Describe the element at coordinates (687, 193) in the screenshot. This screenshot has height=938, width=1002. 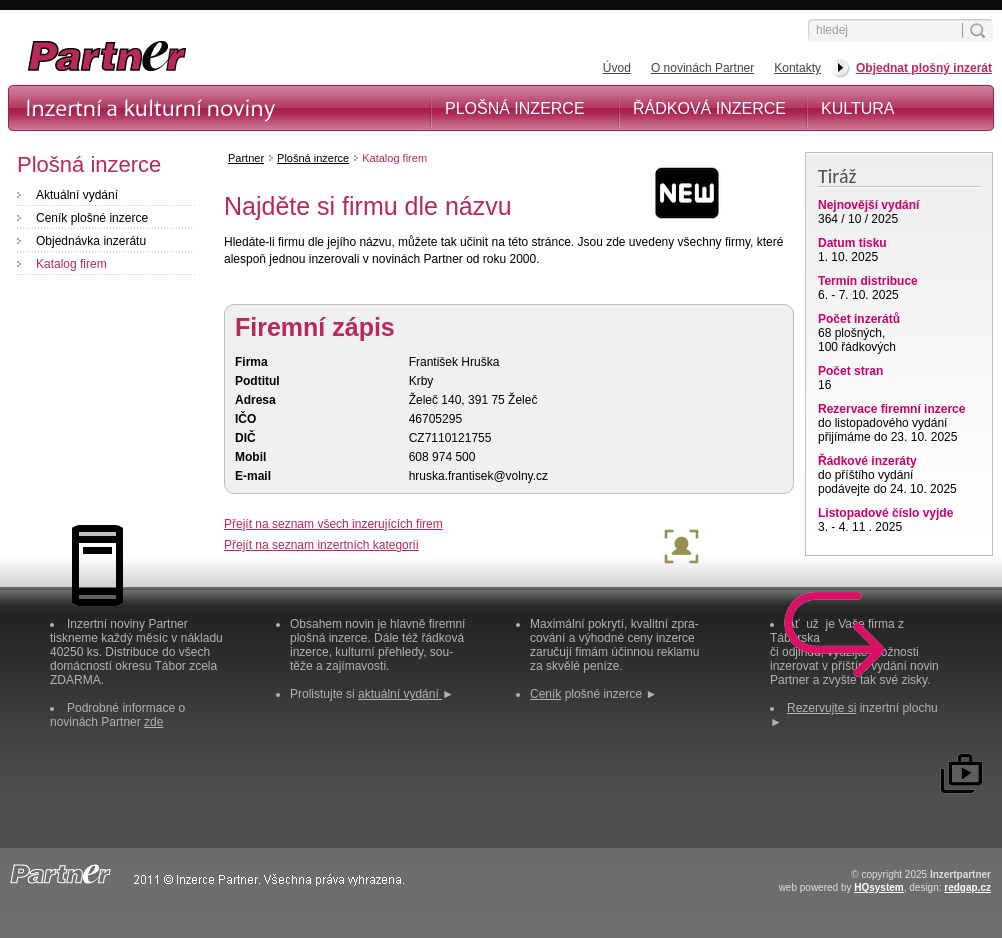
I see `indicates new content or recently added items` at that location.